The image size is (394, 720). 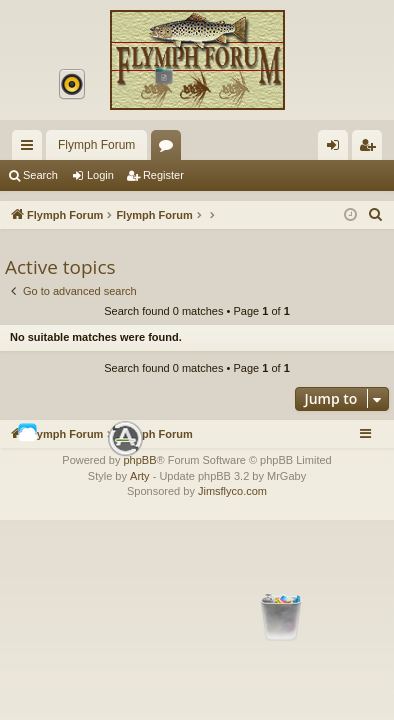 I want to click on check for available system updates, so click(x=125, y=438).